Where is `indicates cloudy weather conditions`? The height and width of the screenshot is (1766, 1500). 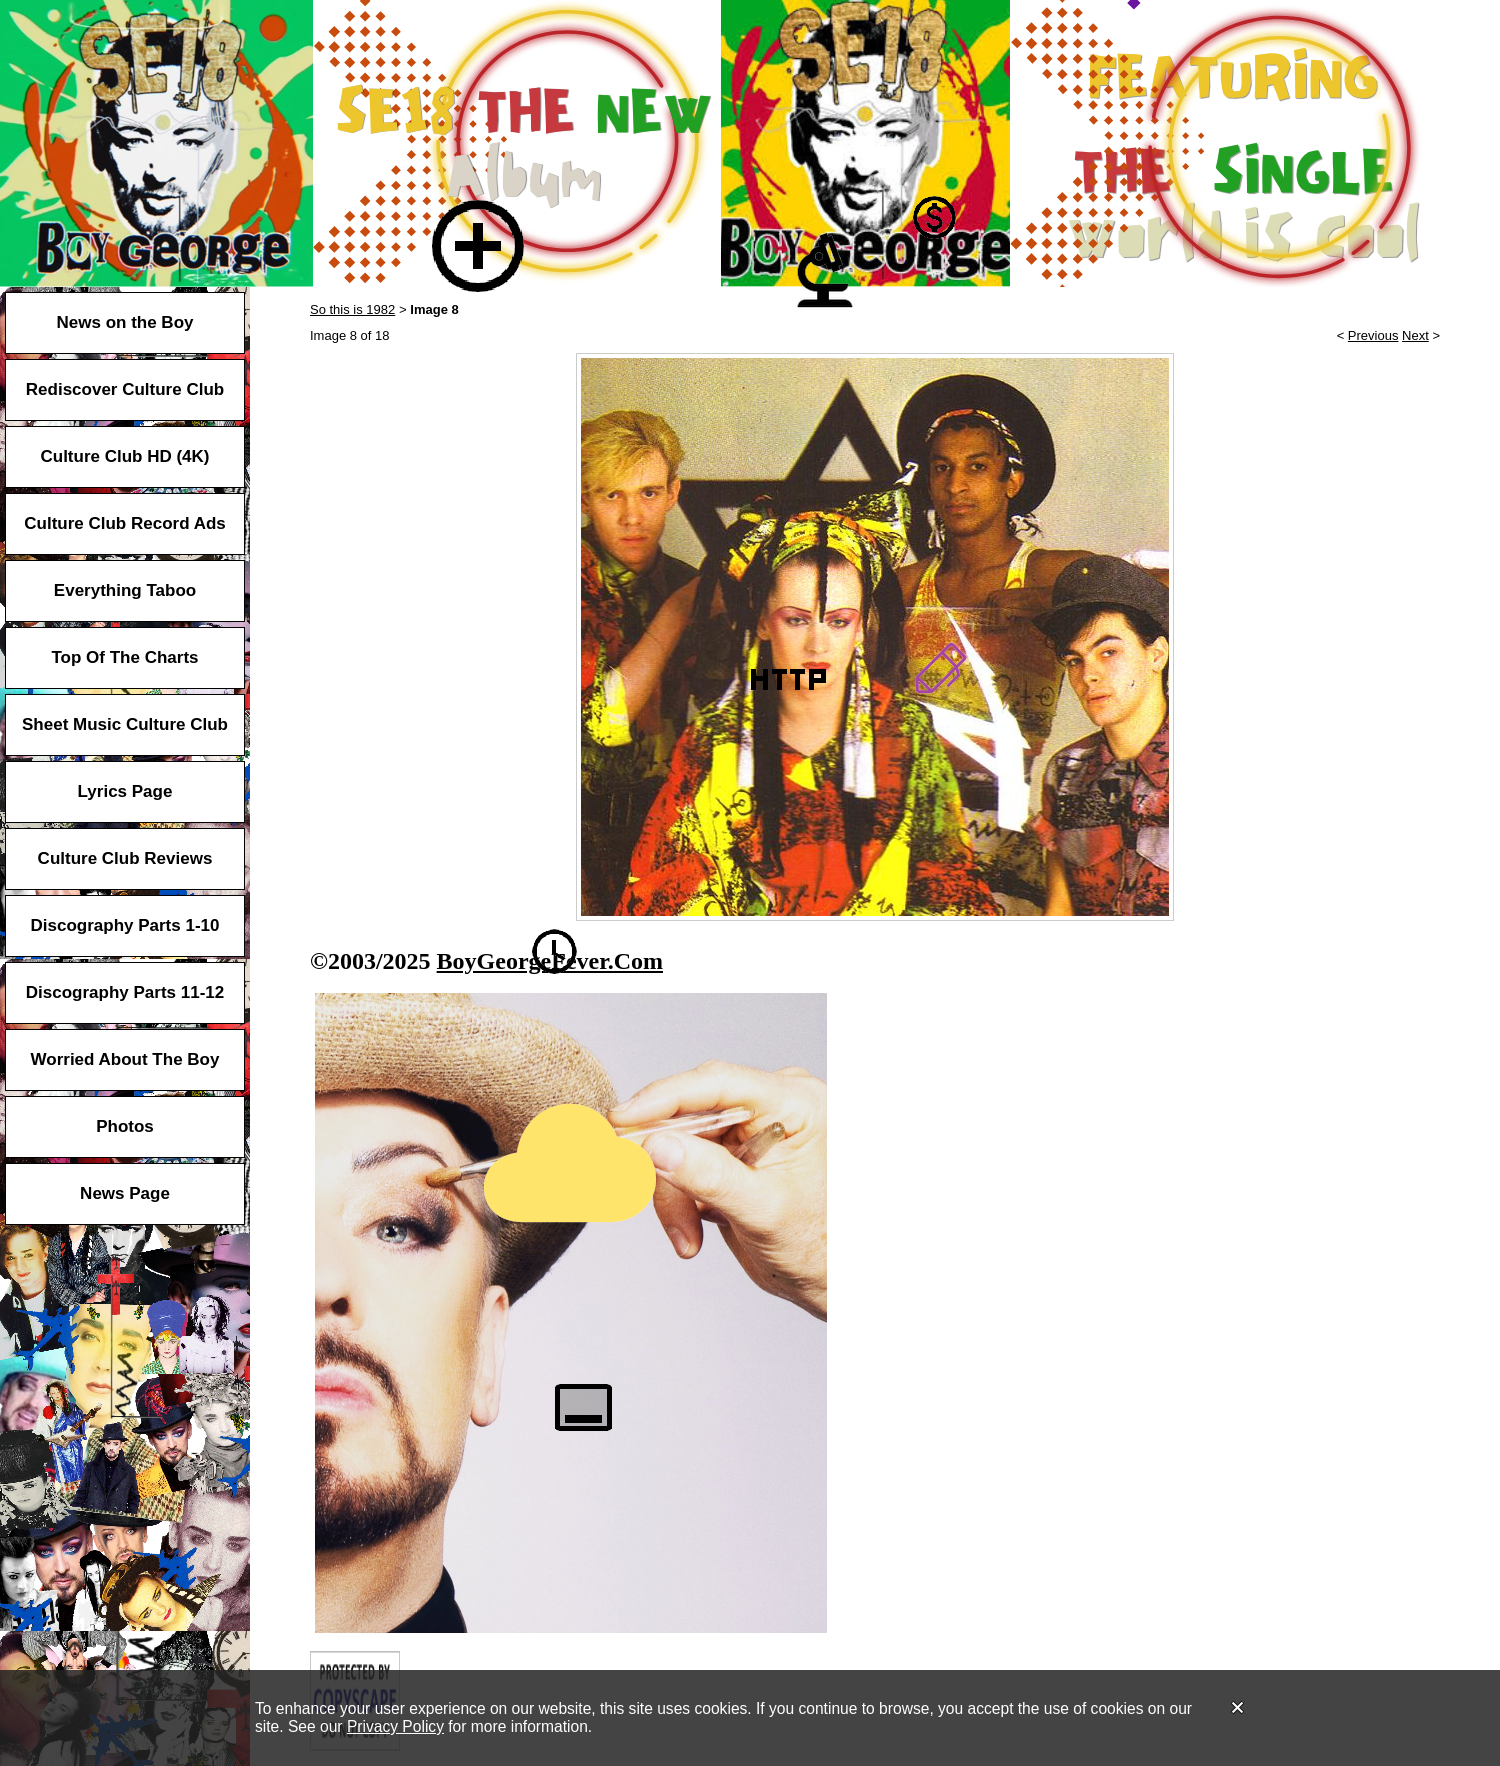 indicates cloudy weather conditions is located at coordinates (570, 1163).